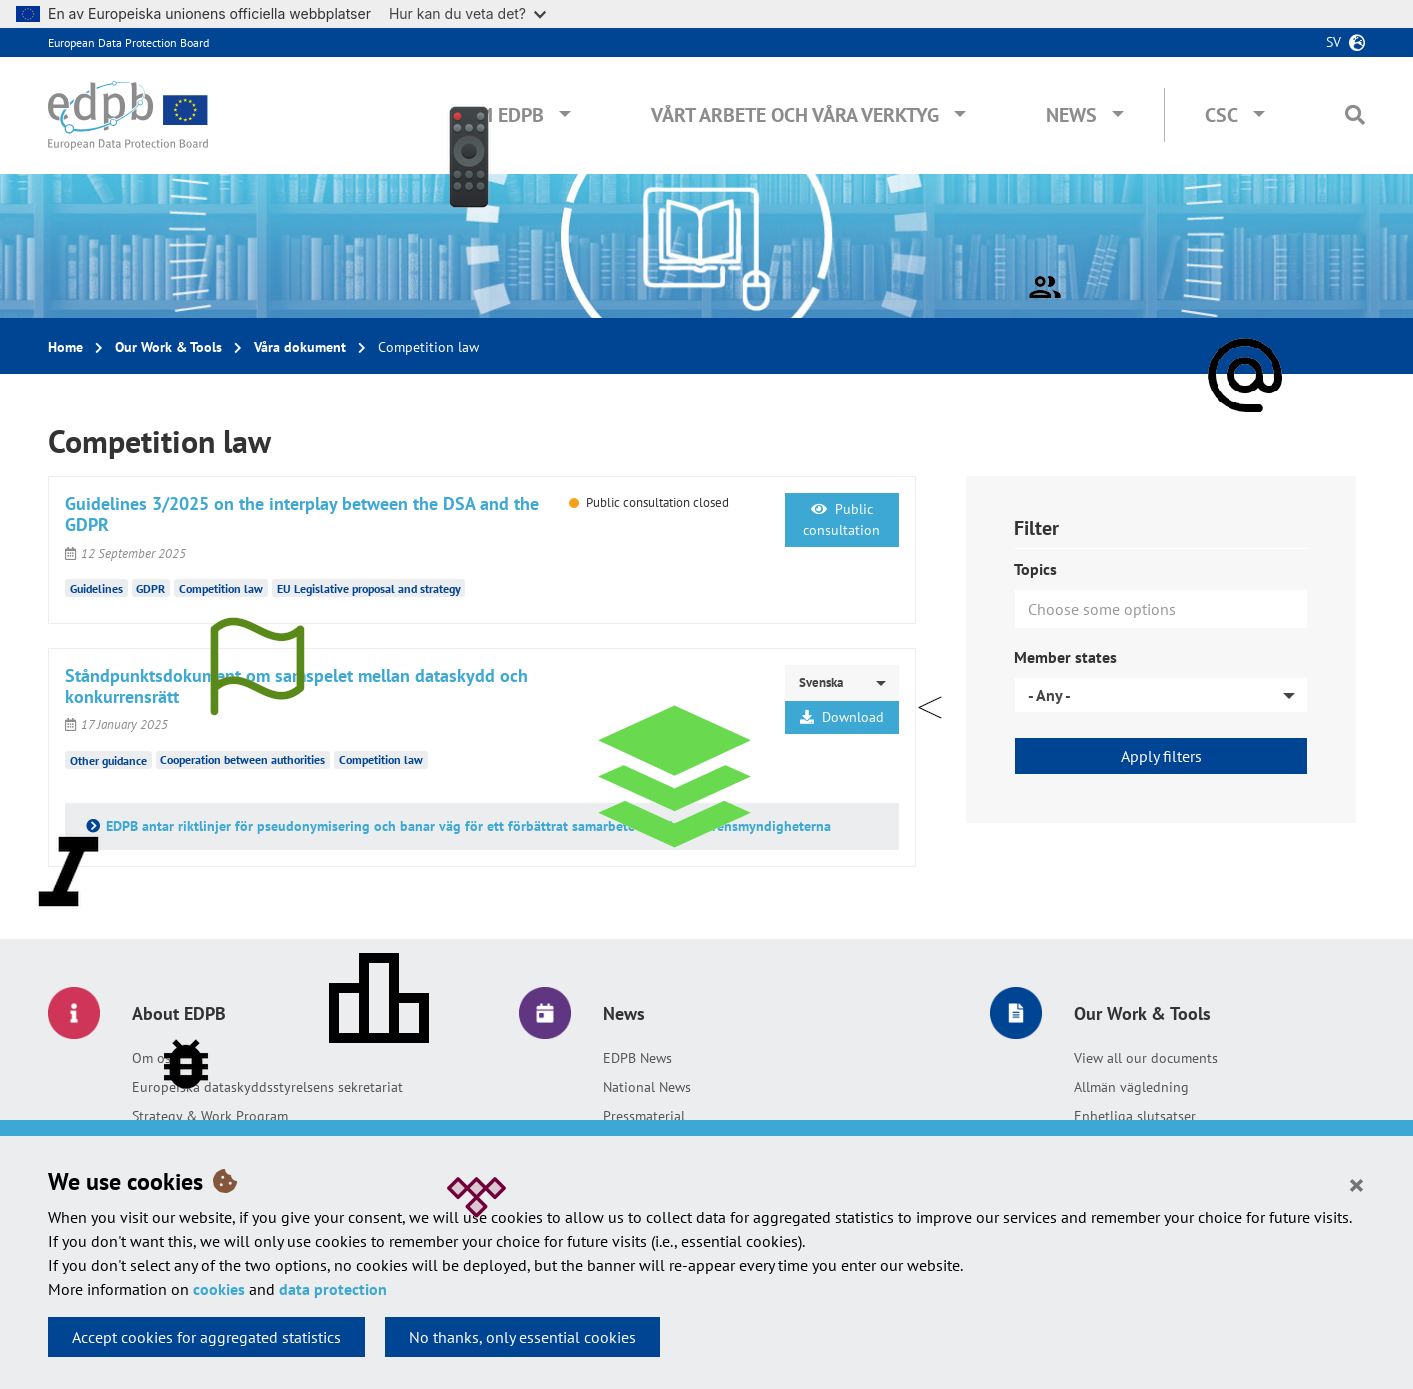 The image size is (1413, 1389). What do you see at coordinates (476, 1195) in the screenshot?
I see `open tidal music streaming app` at bounding box center [476, 1195].